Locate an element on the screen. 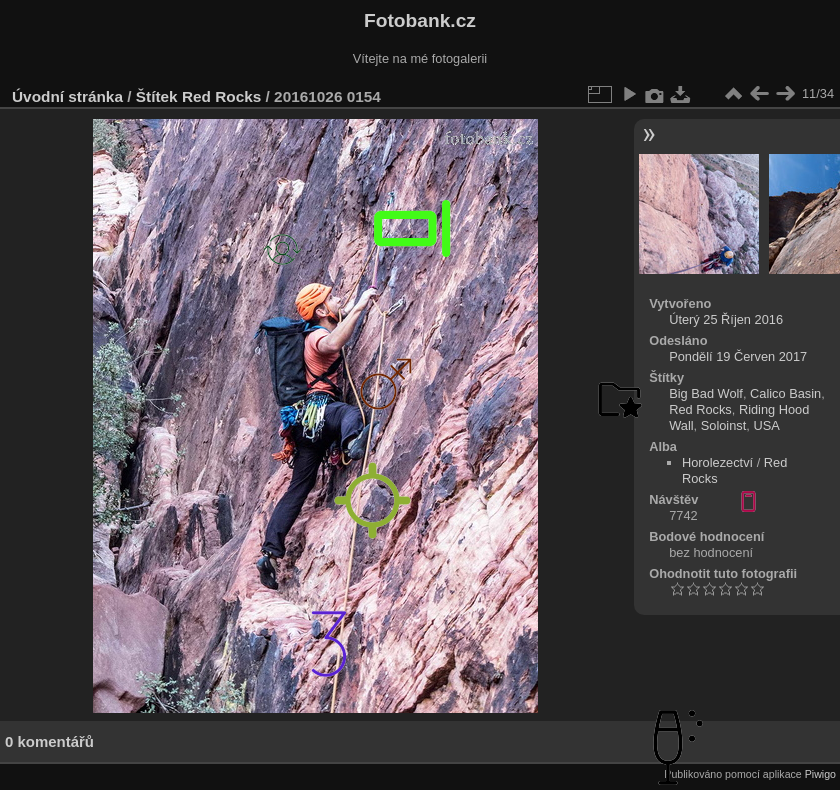 This screenshot has height=790, width=840. select transgender as gender identity is located at coordinates (387, 383).